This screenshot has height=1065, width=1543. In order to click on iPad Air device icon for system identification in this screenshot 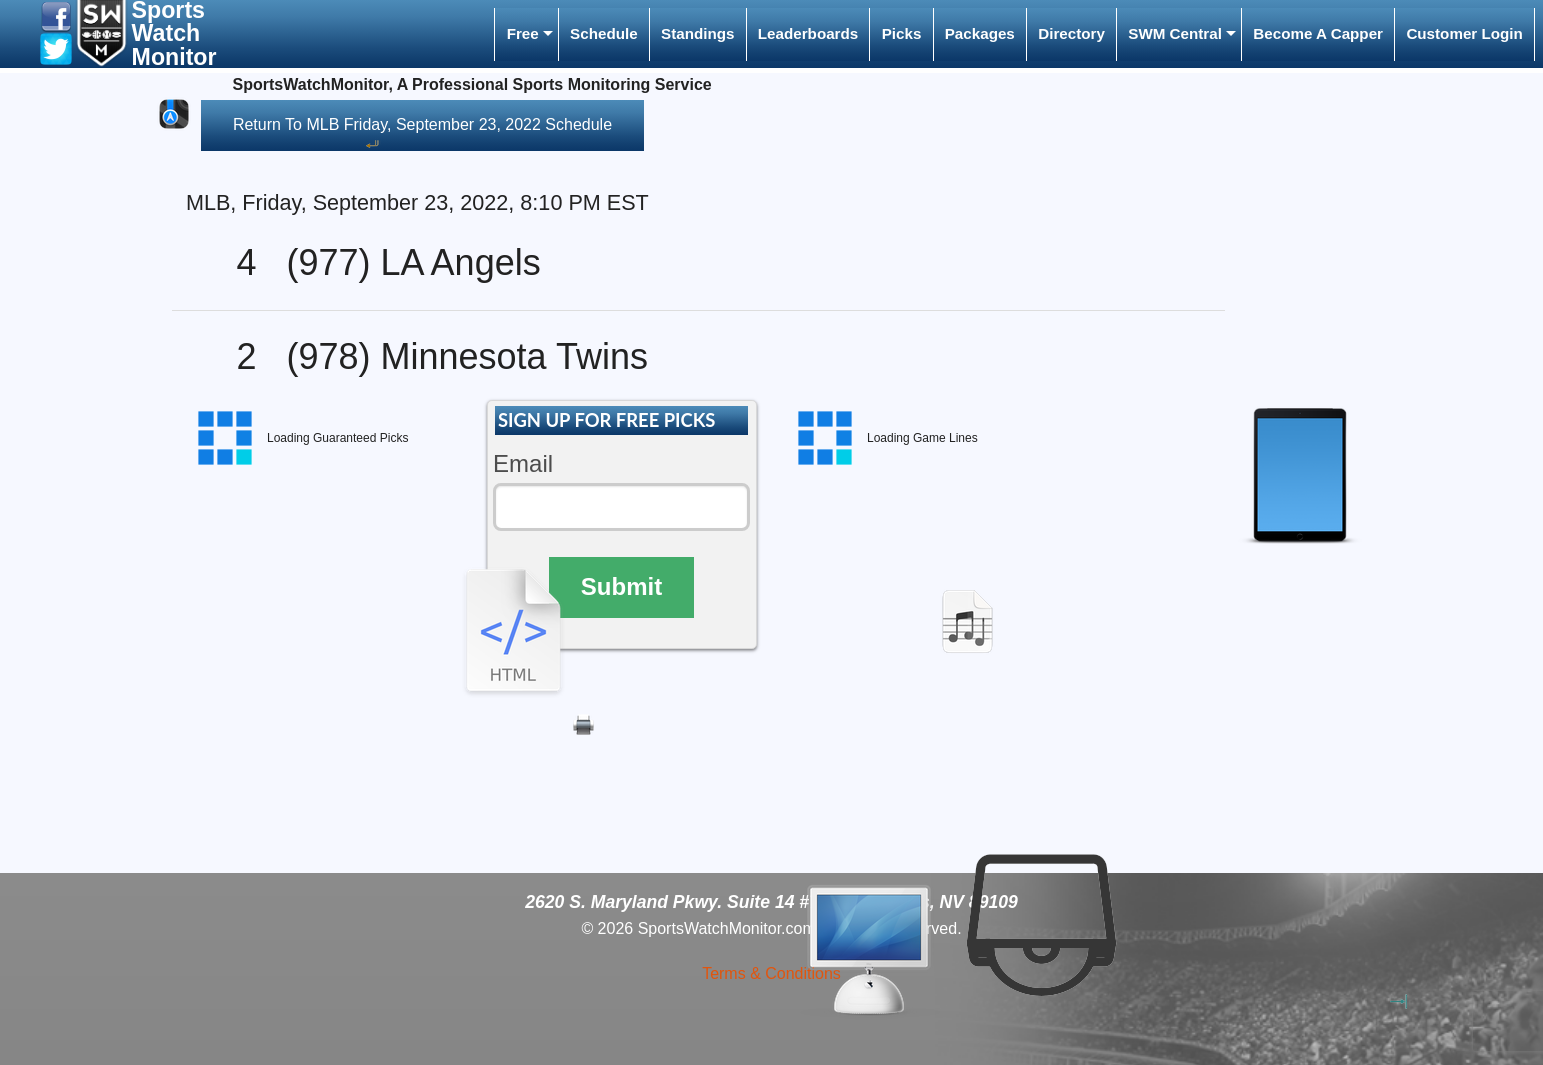, I will do `click(1300, 476)`.